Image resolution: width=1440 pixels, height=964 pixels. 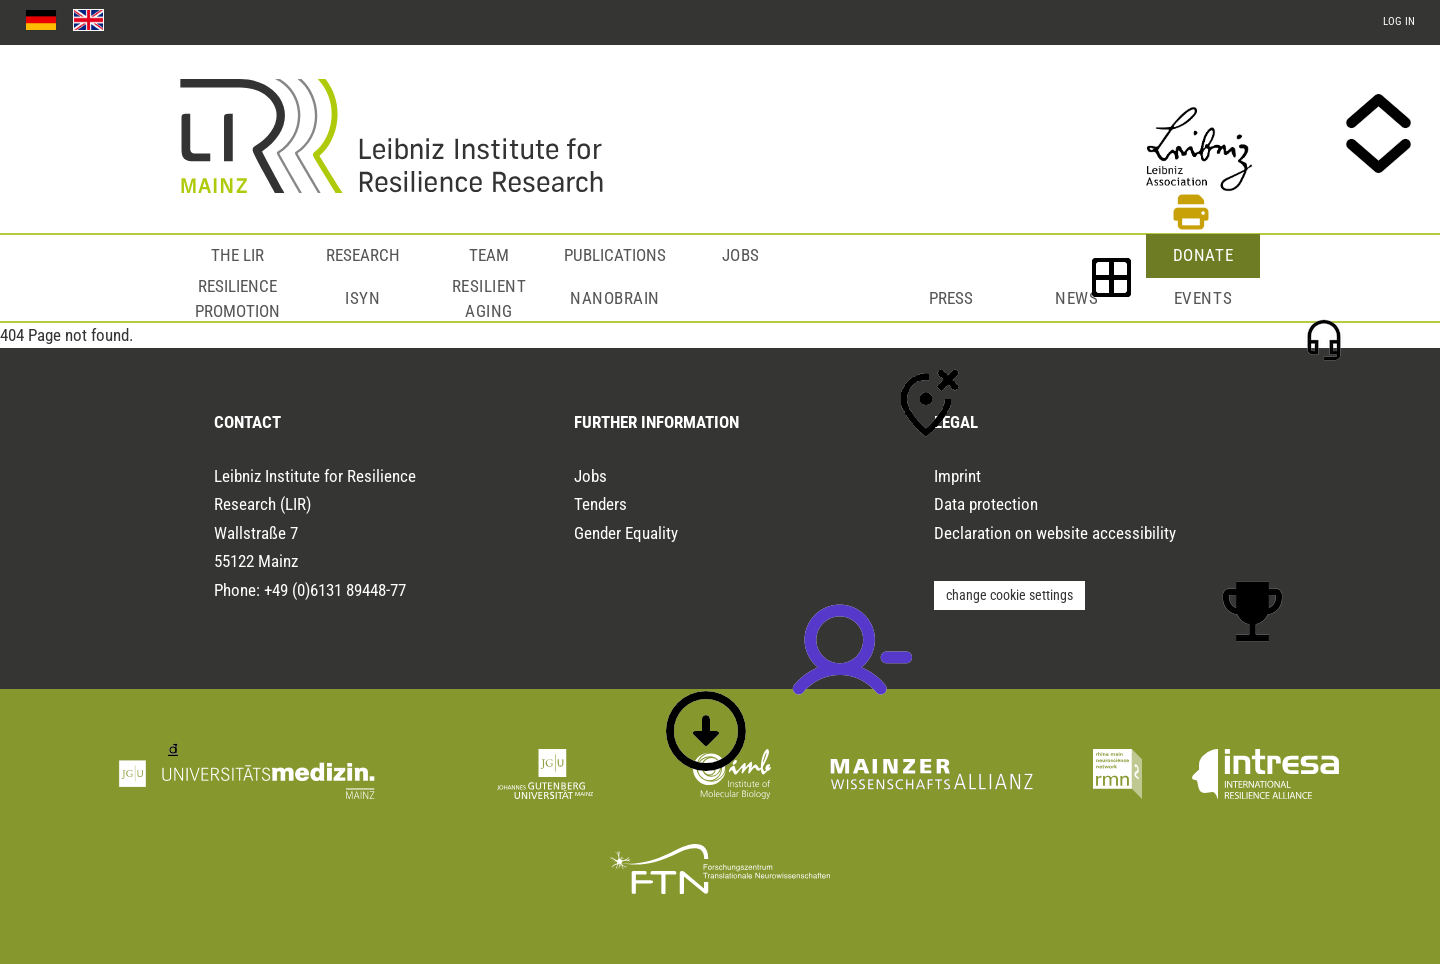 I want to click on contact customer support, so click(x=1324, y=340).